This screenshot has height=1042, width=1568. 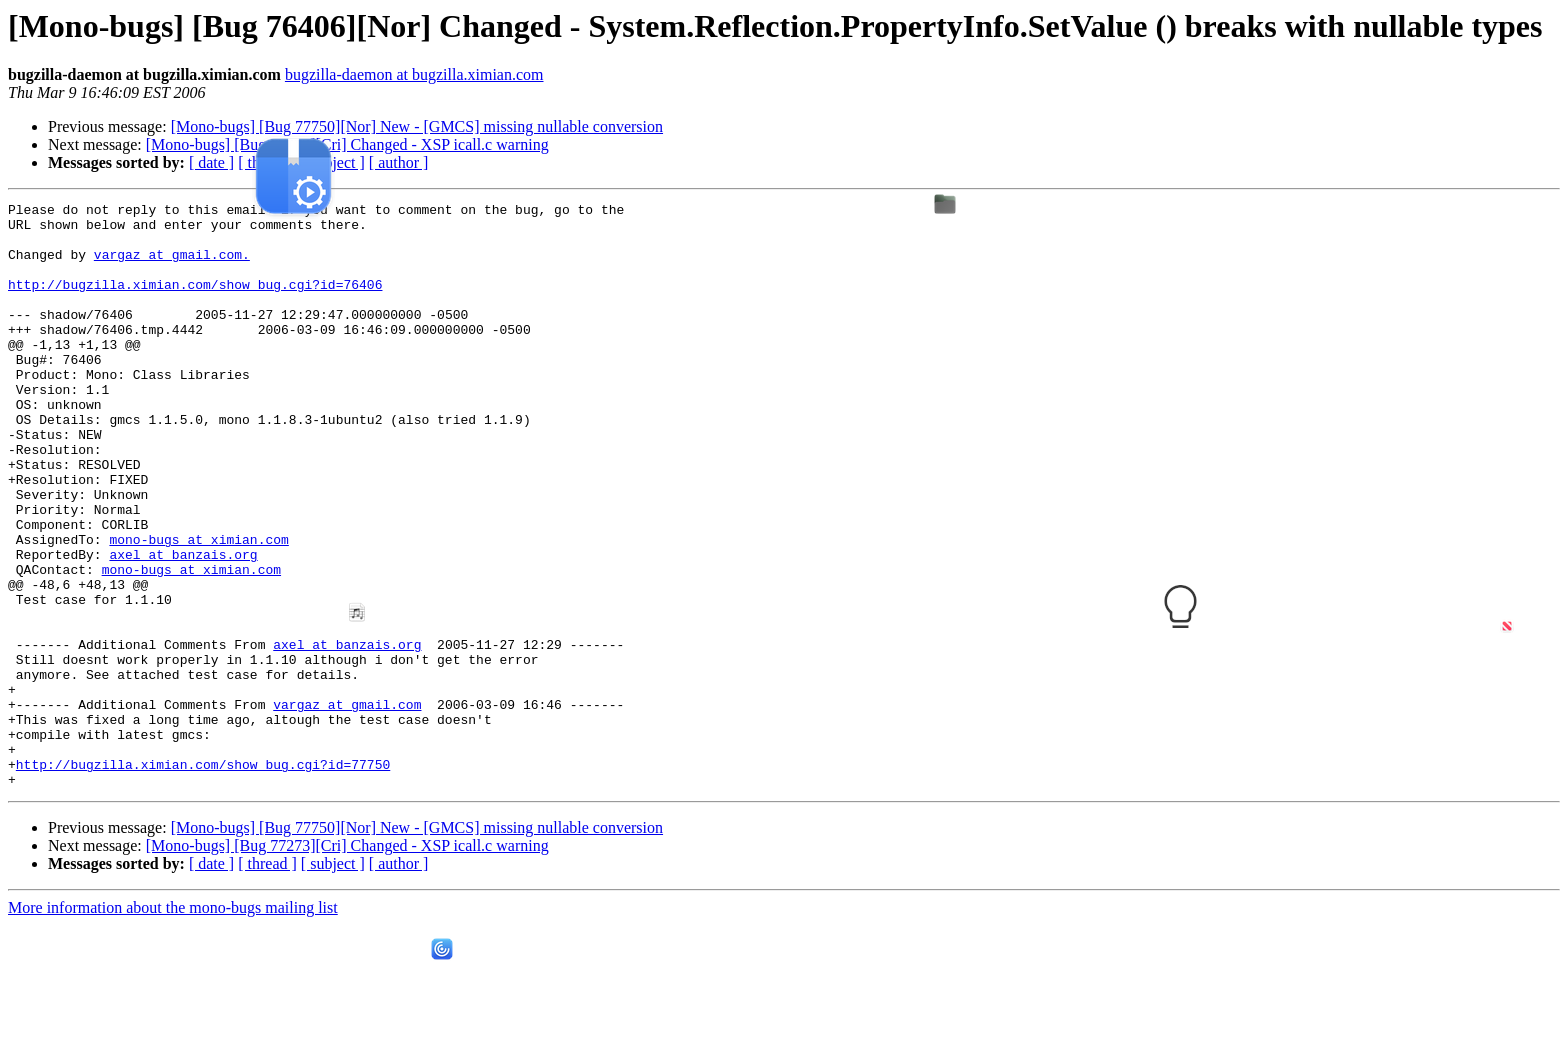 What do you see at coordinates (1180, 606) in the screenshot?
I see `view music suggestions and recommendations` at bounding box center [1180, 606].